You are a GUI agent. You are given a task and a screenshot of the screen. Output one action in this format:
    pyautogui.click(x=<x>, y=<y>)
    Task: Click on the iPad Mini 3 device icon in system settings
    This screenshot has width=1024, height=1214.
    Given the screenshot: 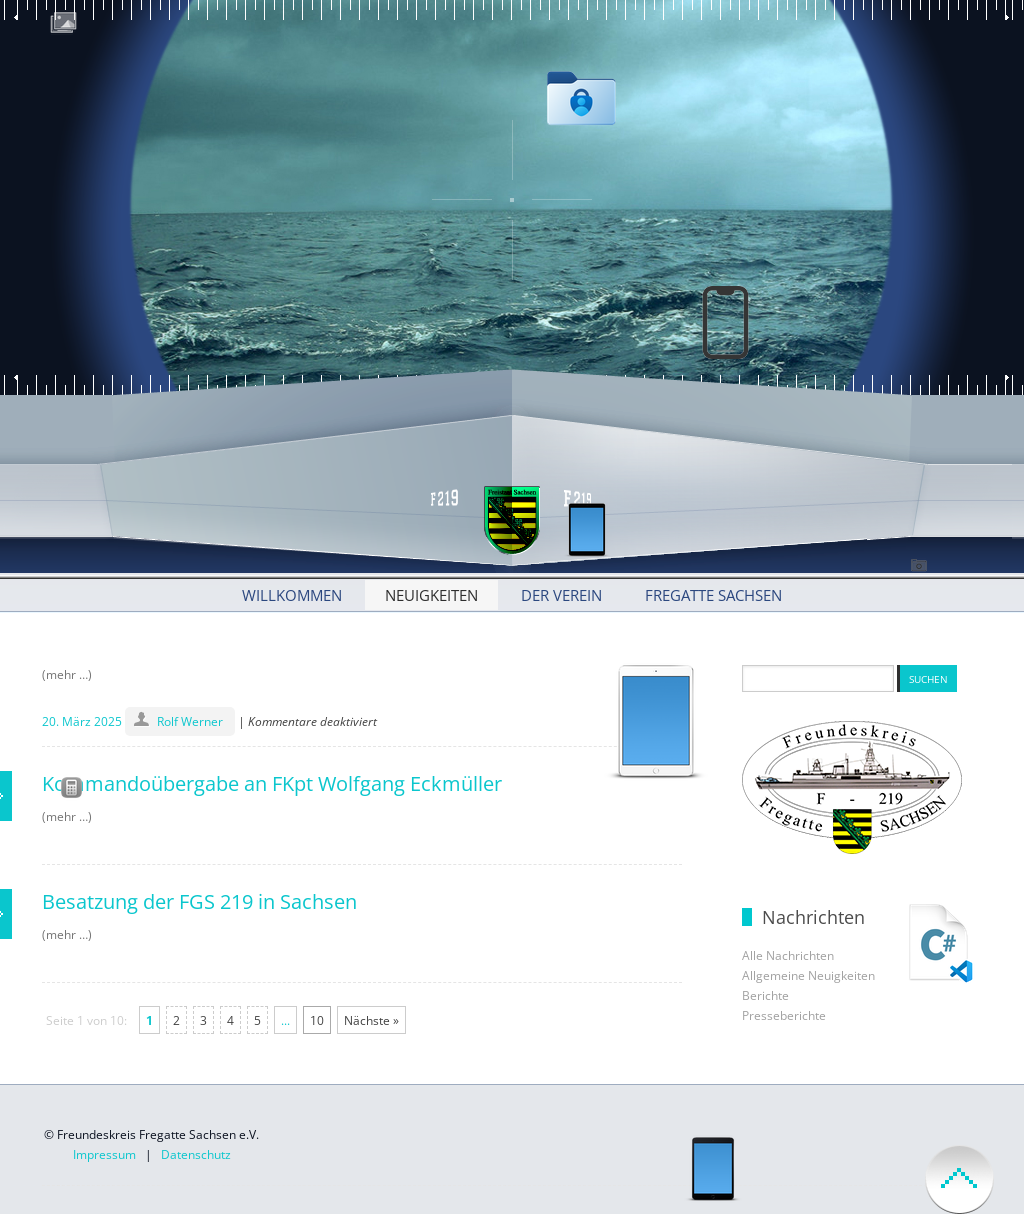 What is the action you would take?
    pyautogui.click(x=713, y=1163)
    